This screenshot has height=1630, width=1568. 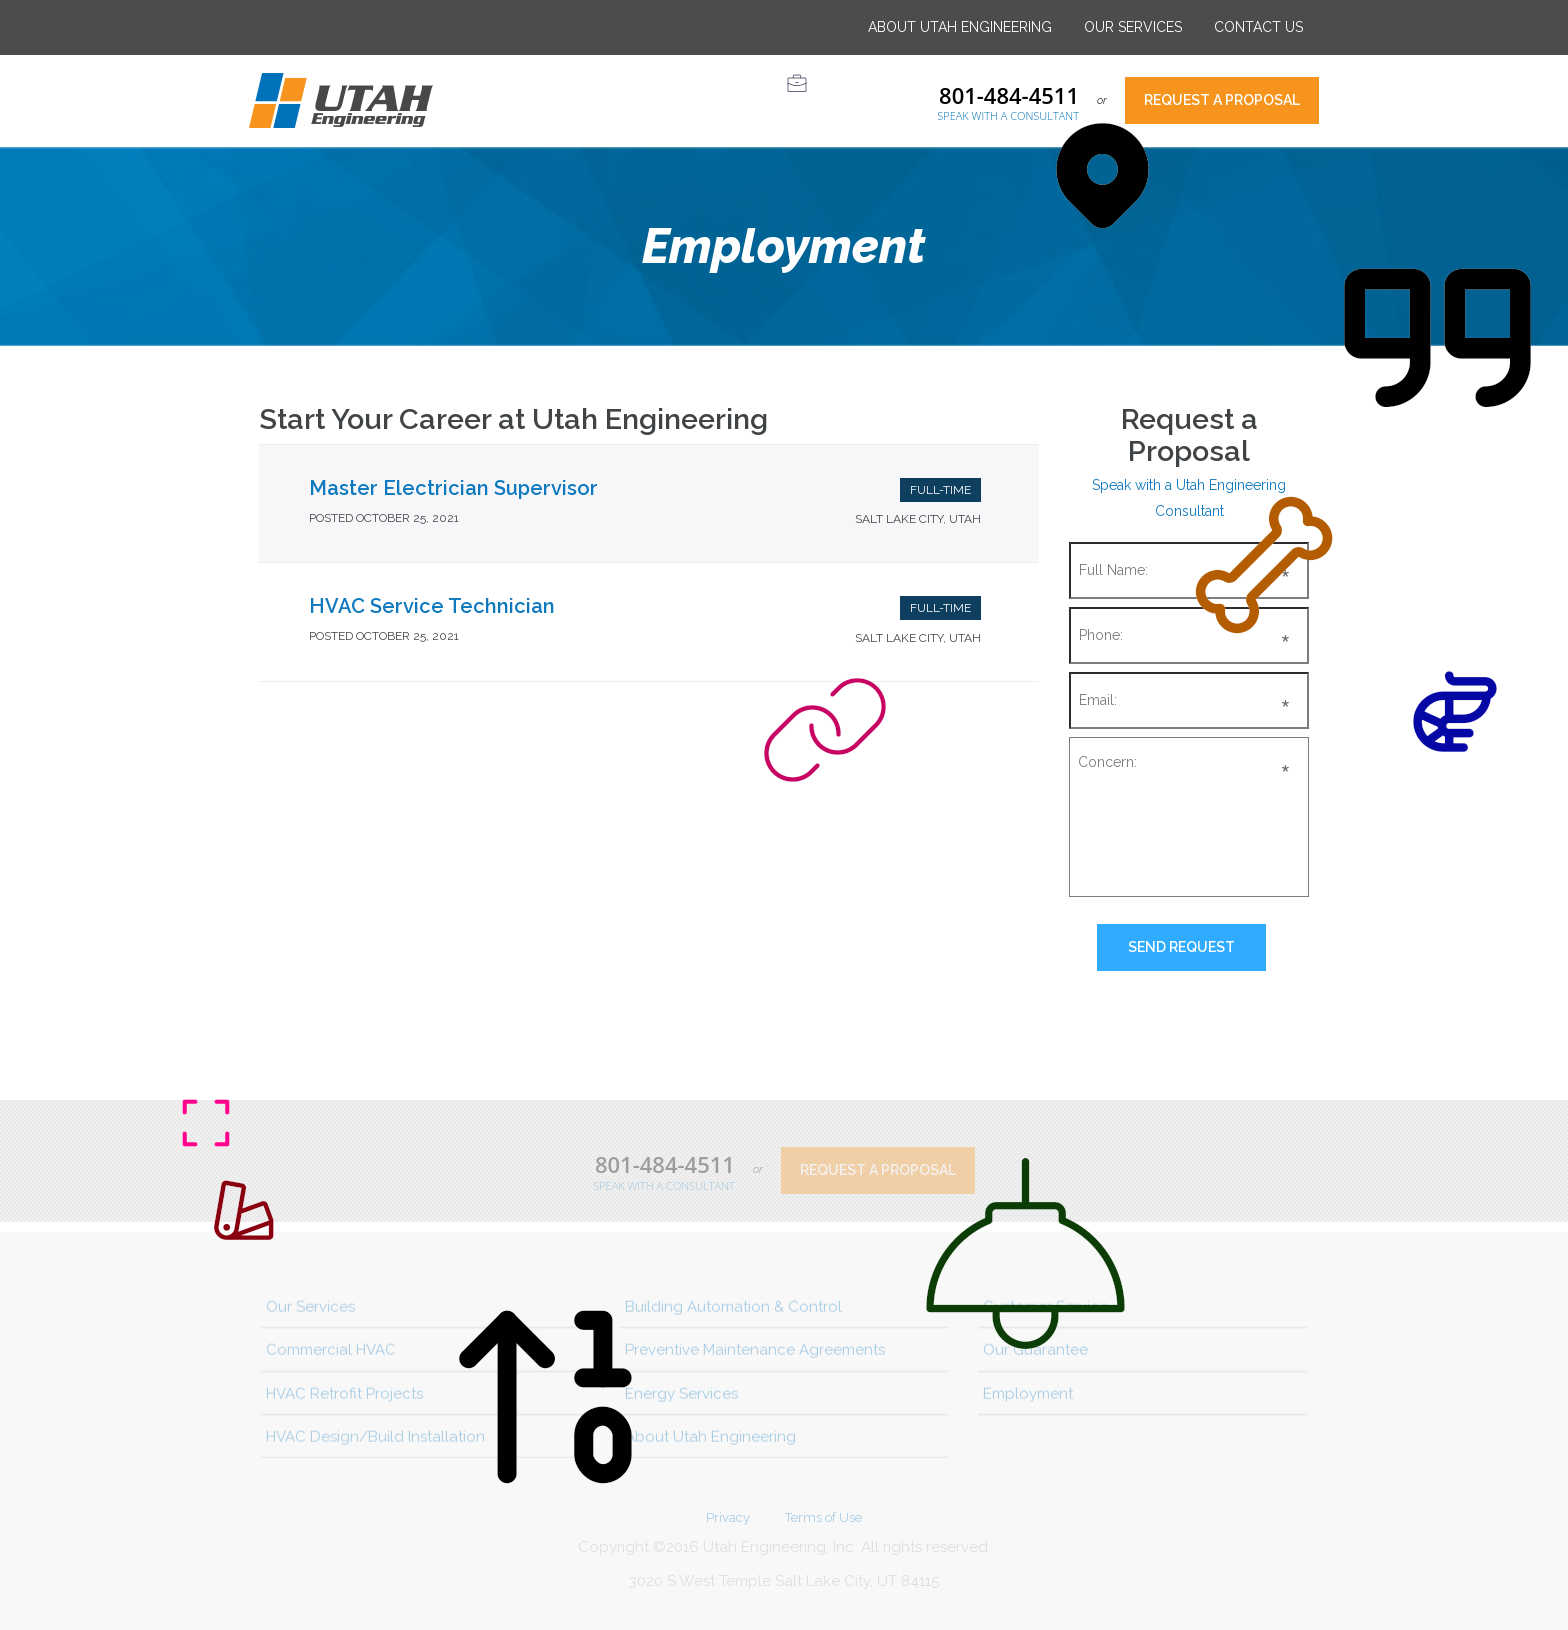 What do you see at coordinates (241, 1212) in the screenshot?
I see `access color palette or theme options` at bounding box center [241, 1212].